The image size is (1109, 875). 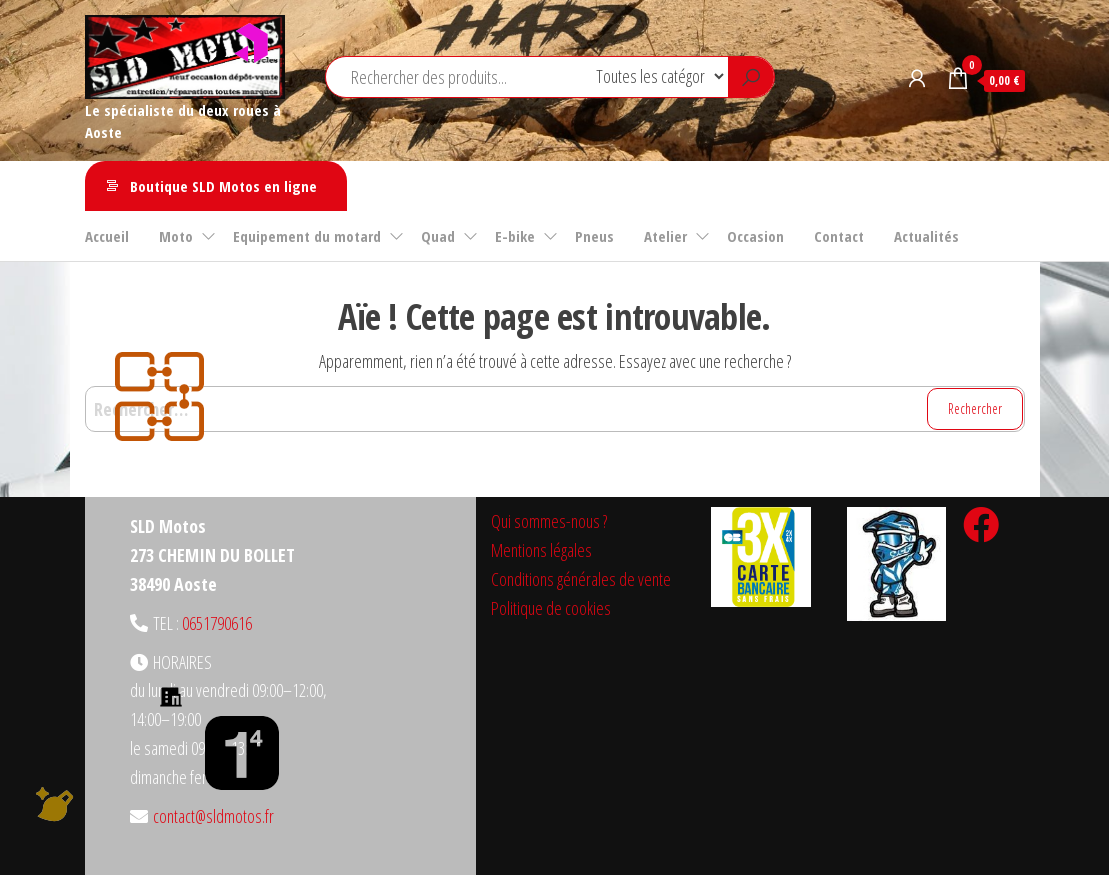 What do you see at coordinates (159, 396) in the screenshot?
I see `xyflow brand logo` at bounding box center [159, 396].